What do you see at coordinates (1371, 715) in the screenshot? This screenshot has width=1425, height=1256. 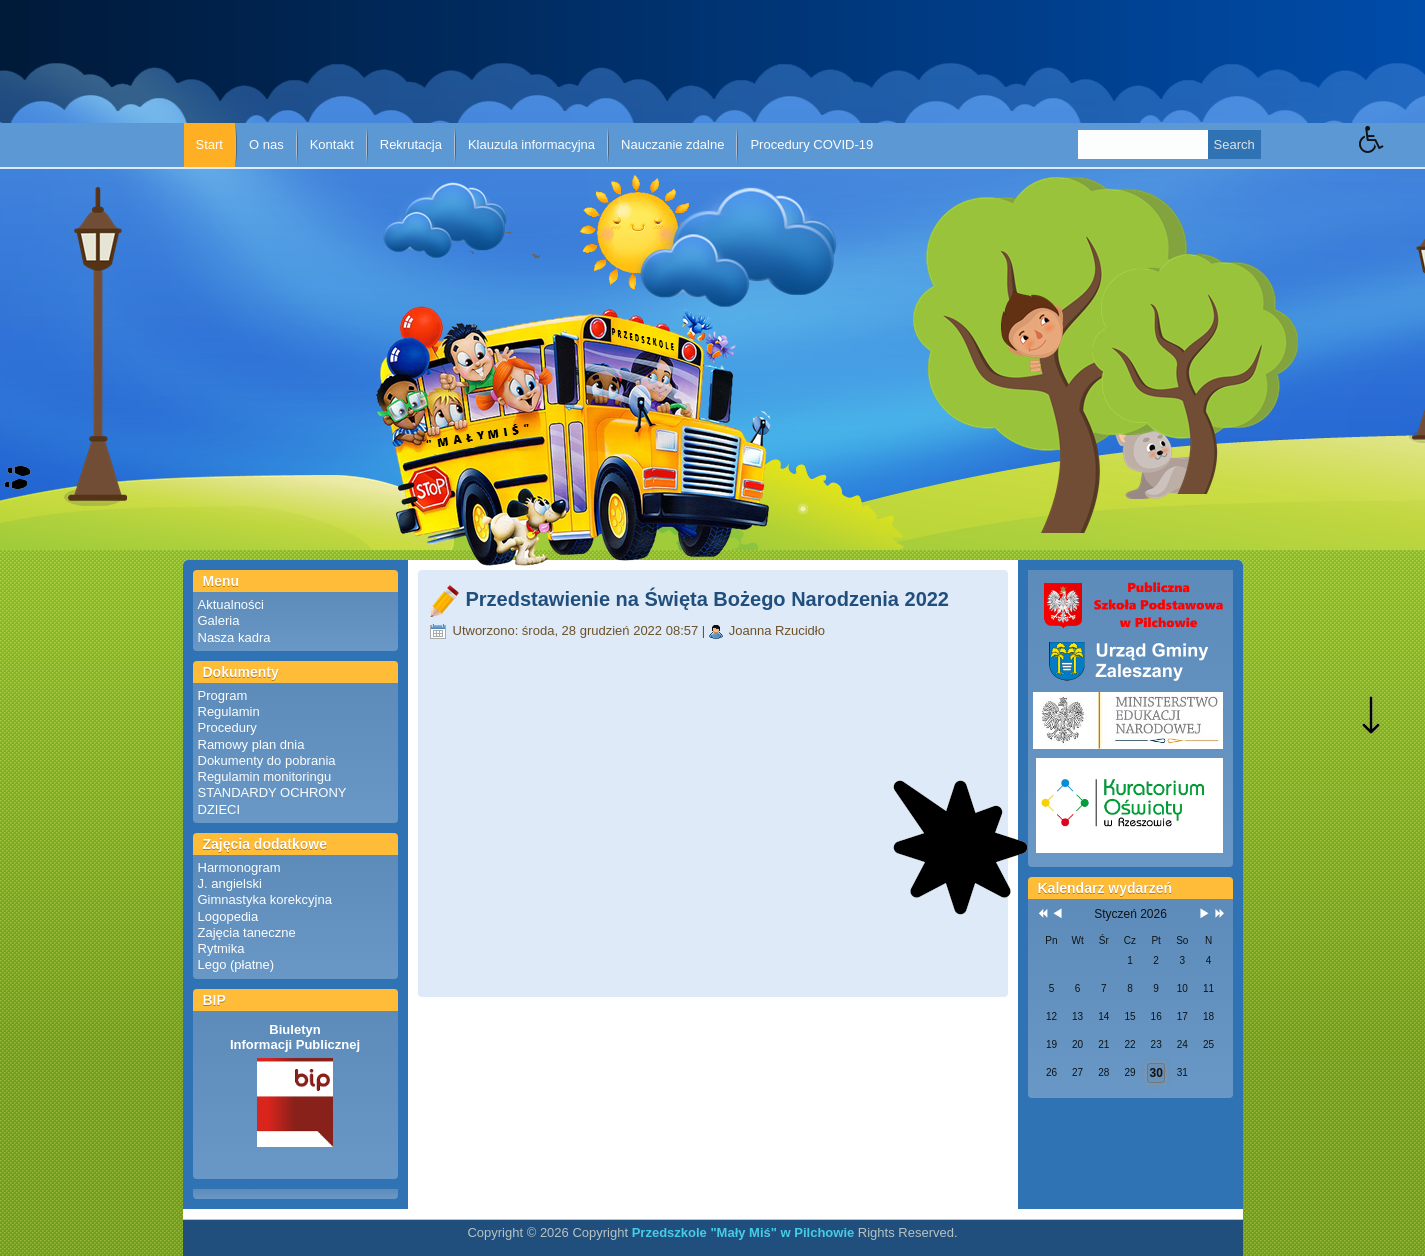 I see `scroll down for more content` at bounding box center [1371, 715].